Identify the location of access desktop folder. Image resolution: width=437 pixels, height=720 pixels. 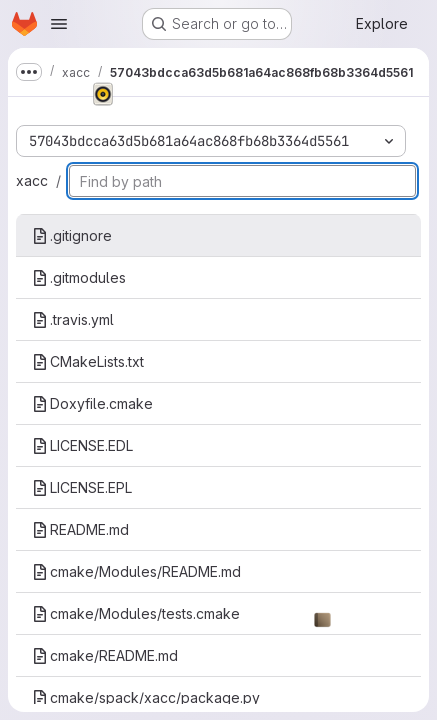
(322, 619).